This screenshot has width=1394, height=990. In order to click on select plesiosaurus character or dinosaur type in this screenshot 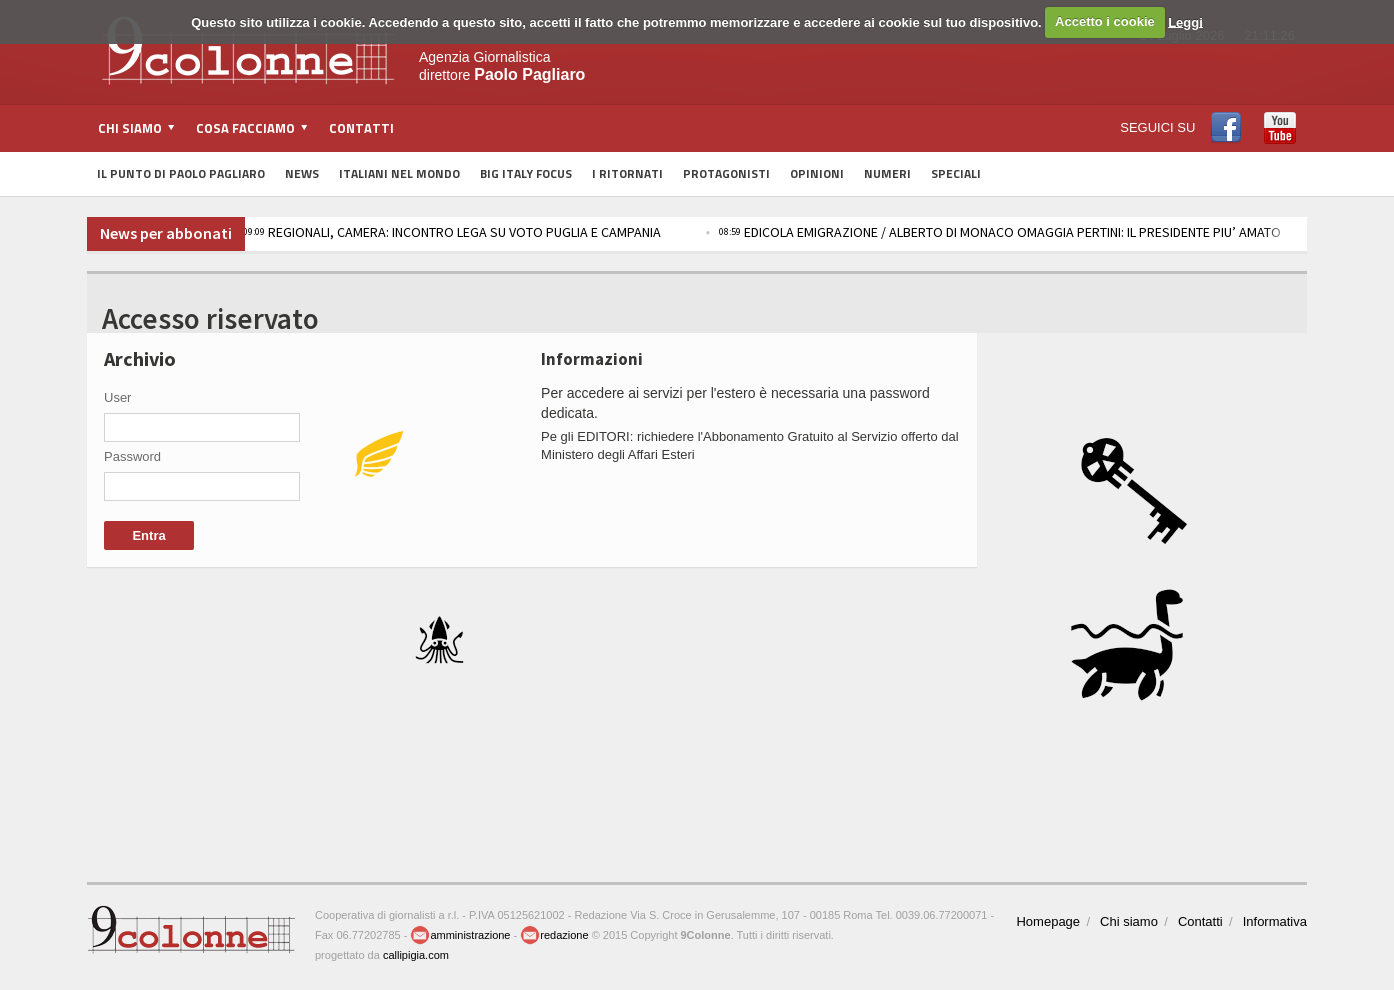, I will do `click(1127, 644)`.